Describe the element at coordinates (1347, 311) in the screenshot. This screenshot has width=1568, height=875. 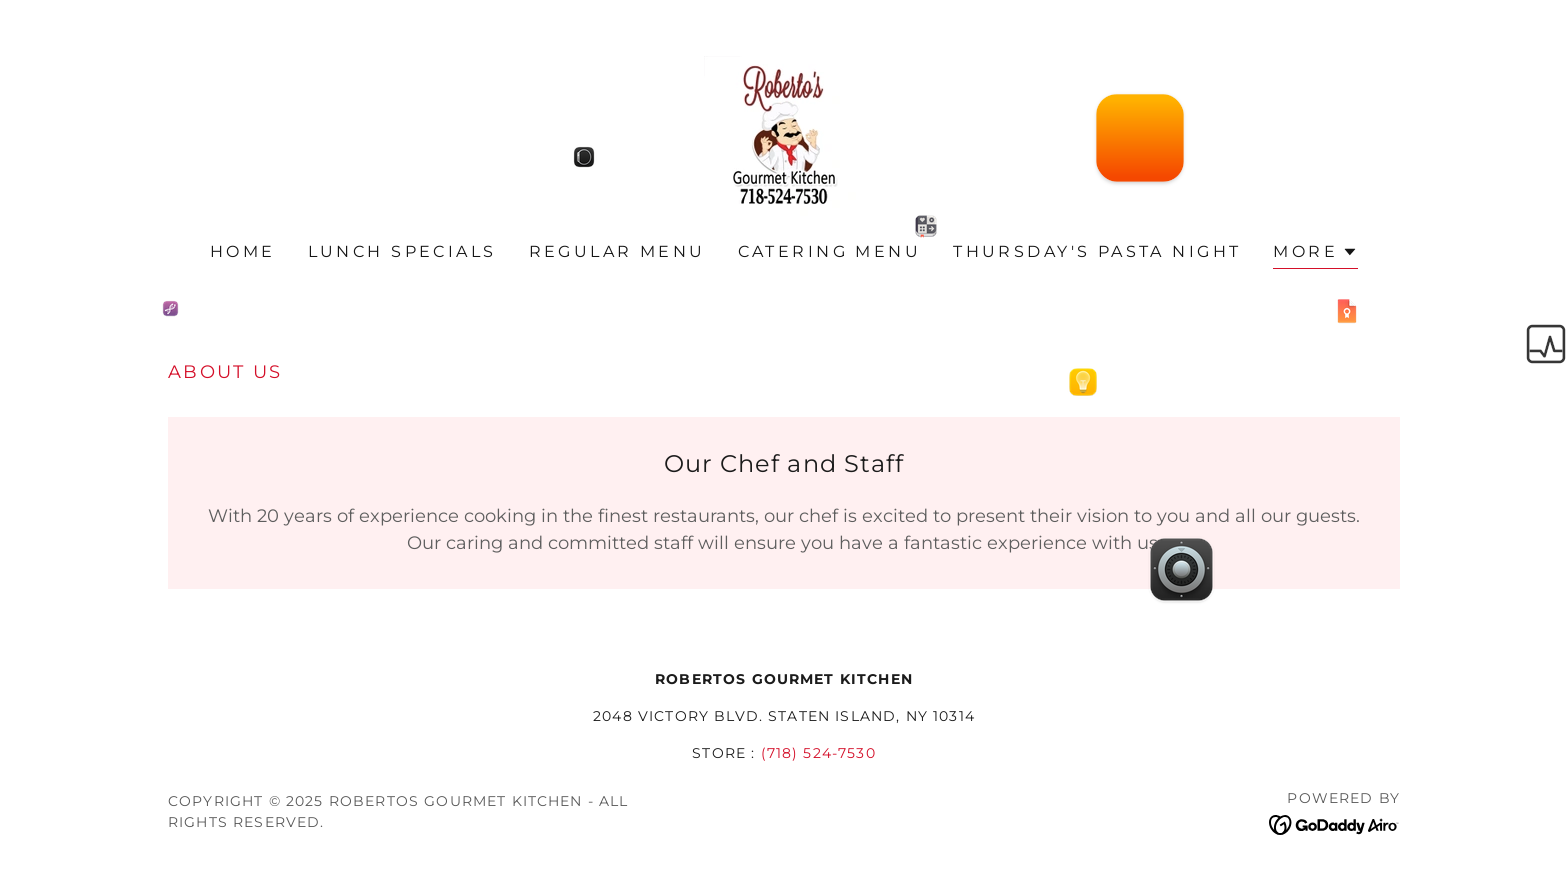
I see `a certificate or credential file` at that location.